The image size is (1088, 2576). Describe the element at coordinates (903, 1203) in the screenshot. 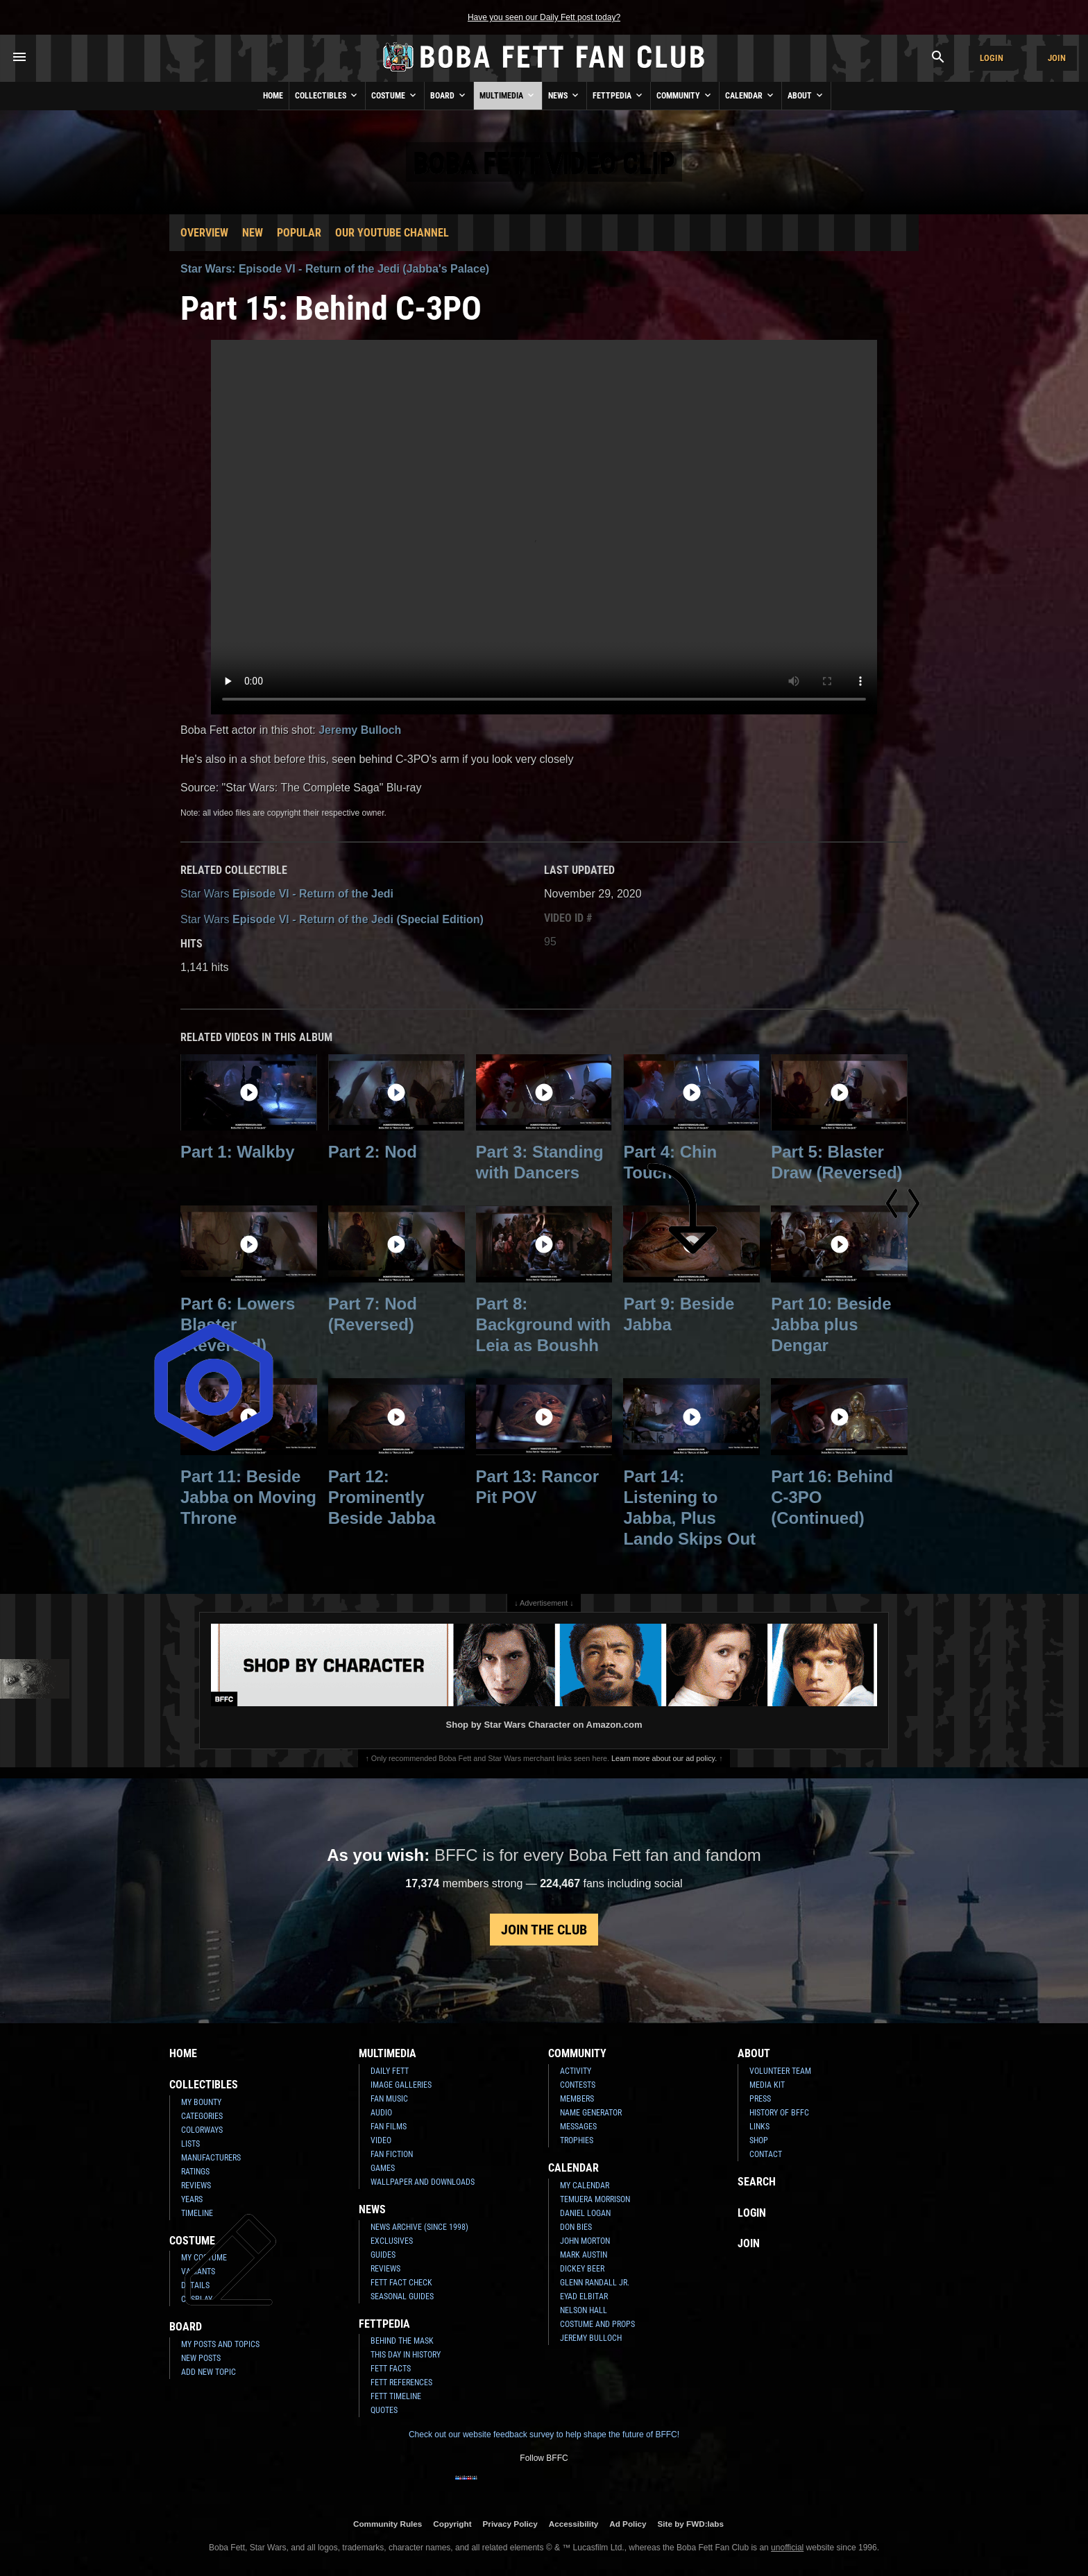

I see `view or edit source code` at that location.